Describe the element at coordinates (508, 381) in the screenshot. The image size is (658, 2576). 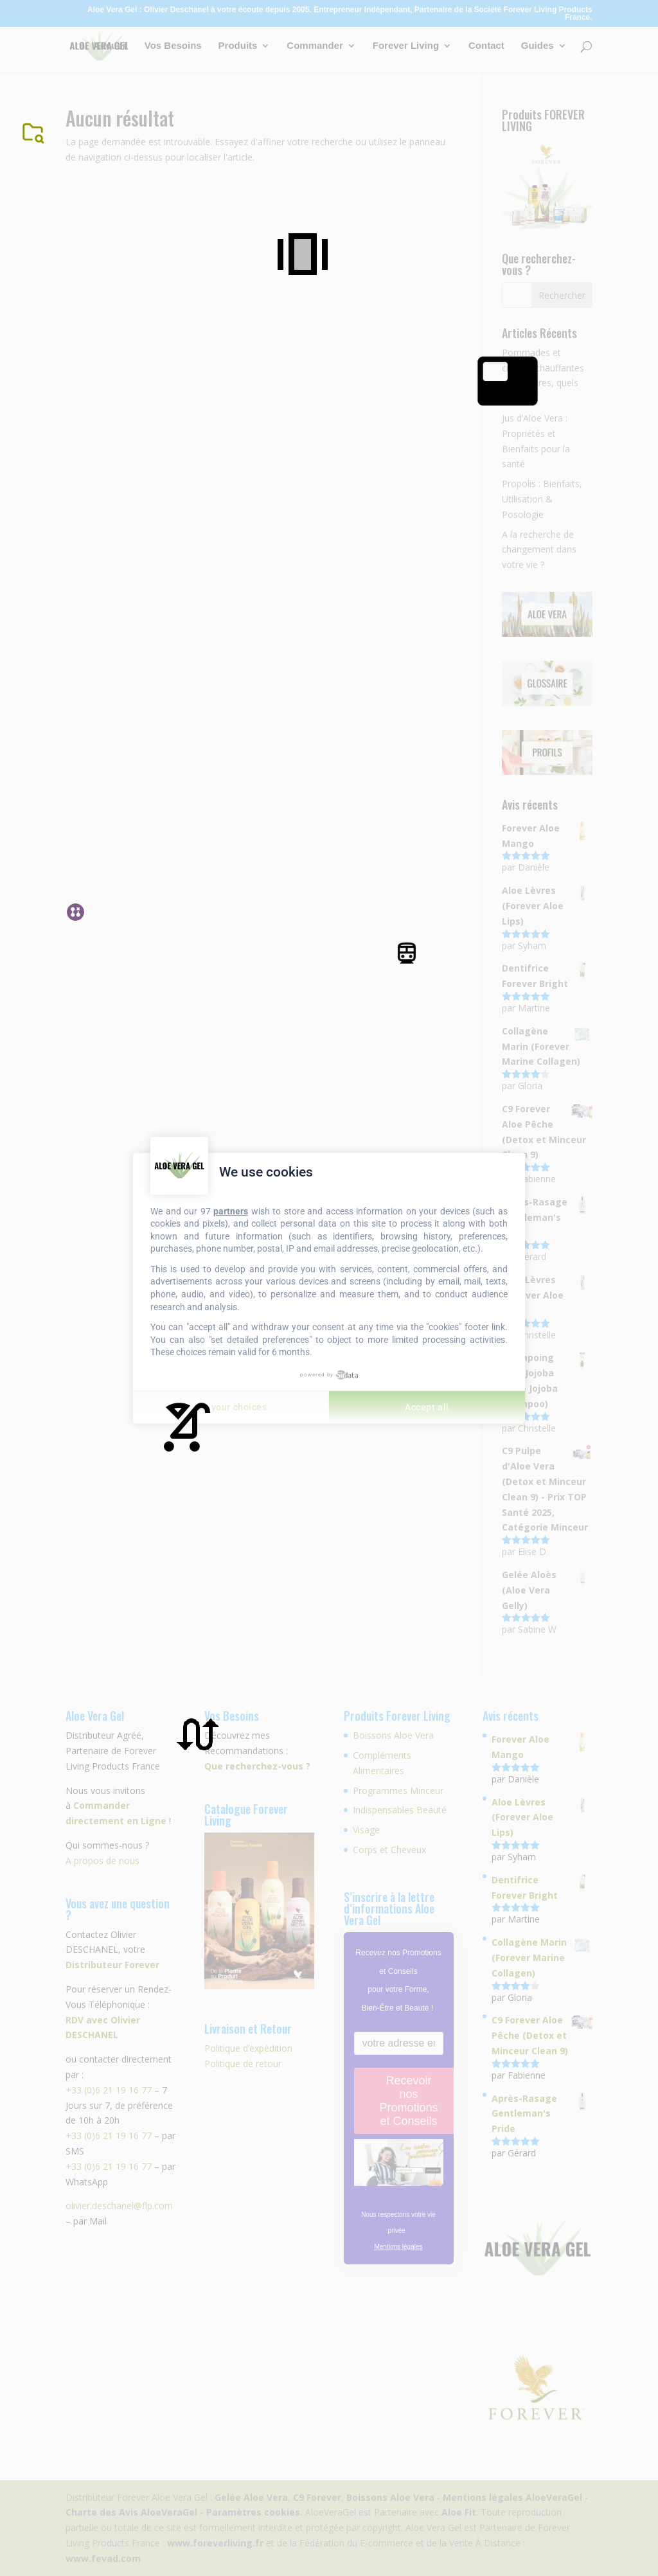
I see `view featured or highlighted video content` at that location.